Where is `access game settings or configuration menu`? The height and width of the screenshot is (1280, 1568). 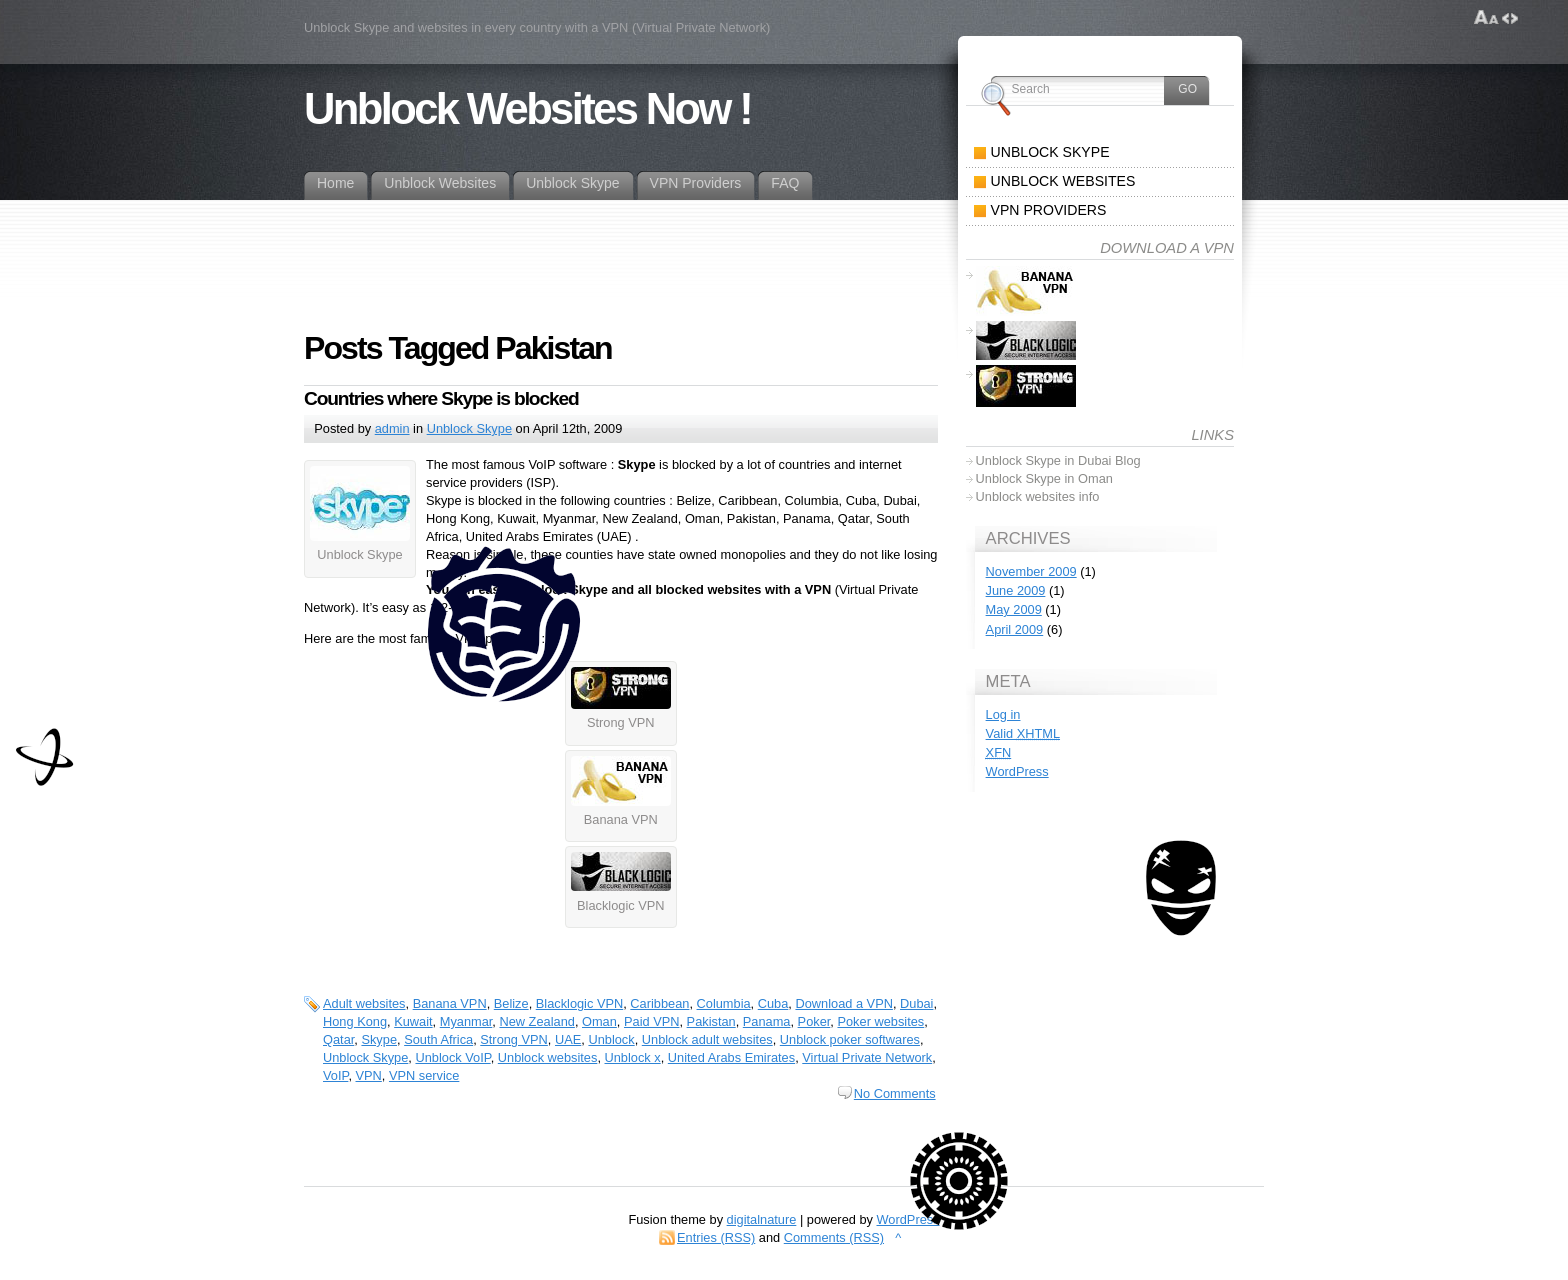 access game settings or configuration menu is located at coordinates (959, 1181).